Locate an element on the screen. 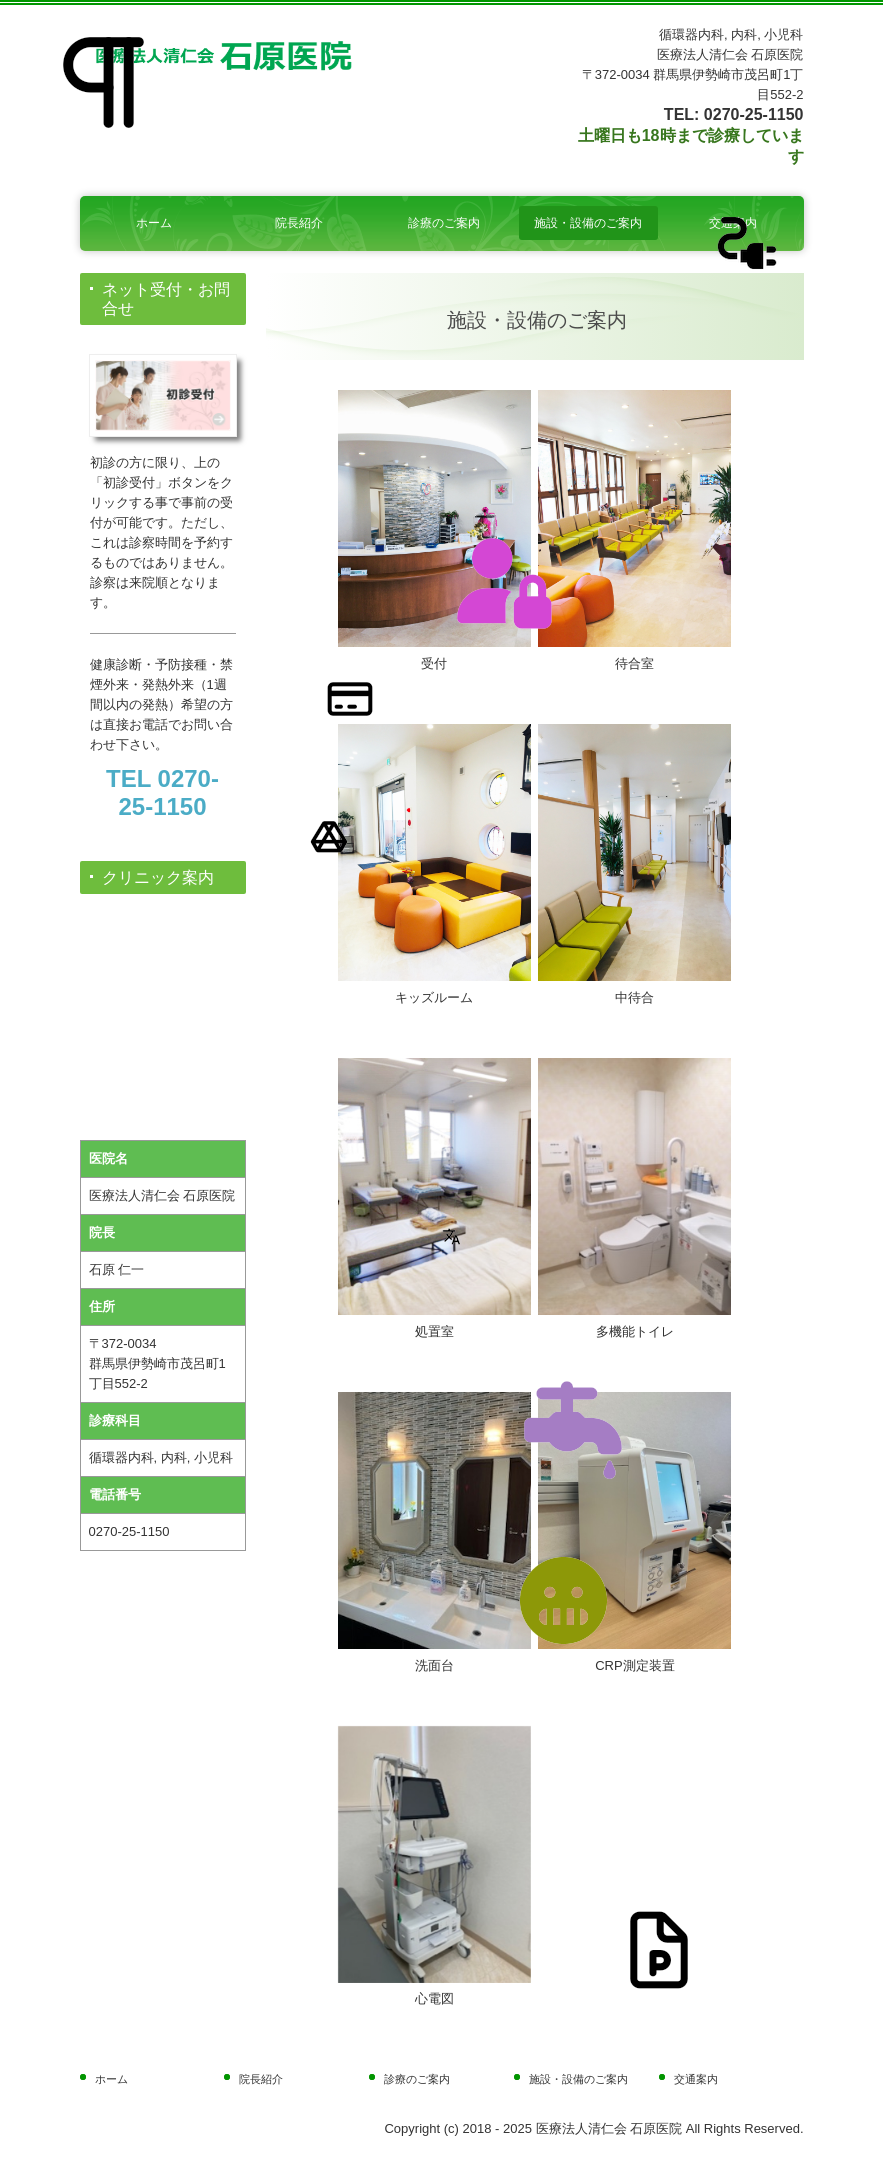 The width and height of the screenshot is (883, 2164). indicates an awkward or uncomfortable status is located at coordinates (563, 1600).